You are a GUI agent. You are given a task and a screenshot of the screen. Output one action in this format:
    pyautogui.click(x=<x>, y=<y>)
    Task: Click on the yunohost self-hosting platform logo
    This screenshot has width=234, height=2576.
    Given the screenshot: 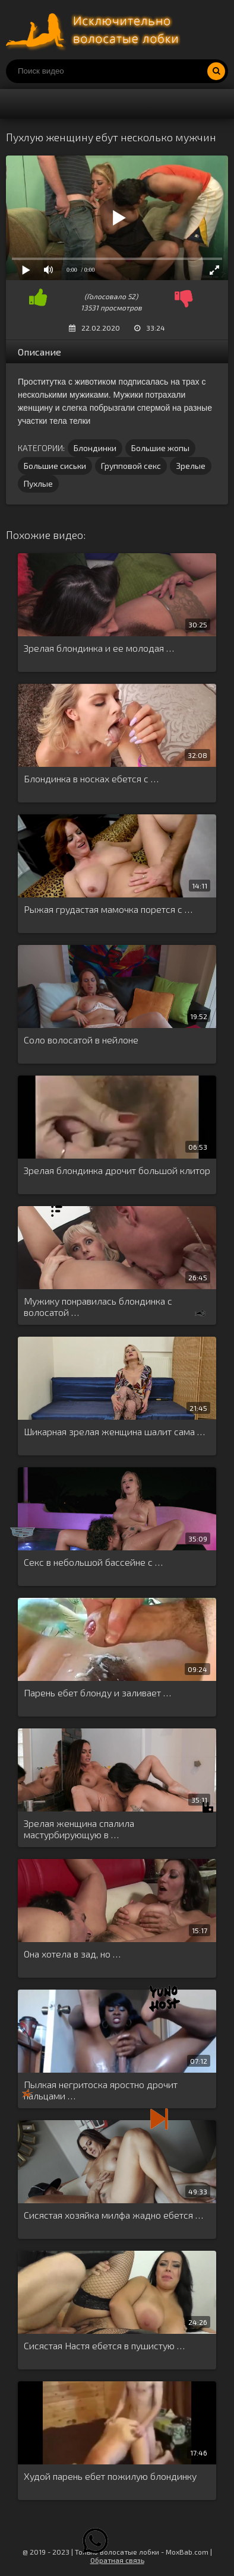 What is the action you would take?
    pyautogui.click(x=165, y=1998)
    